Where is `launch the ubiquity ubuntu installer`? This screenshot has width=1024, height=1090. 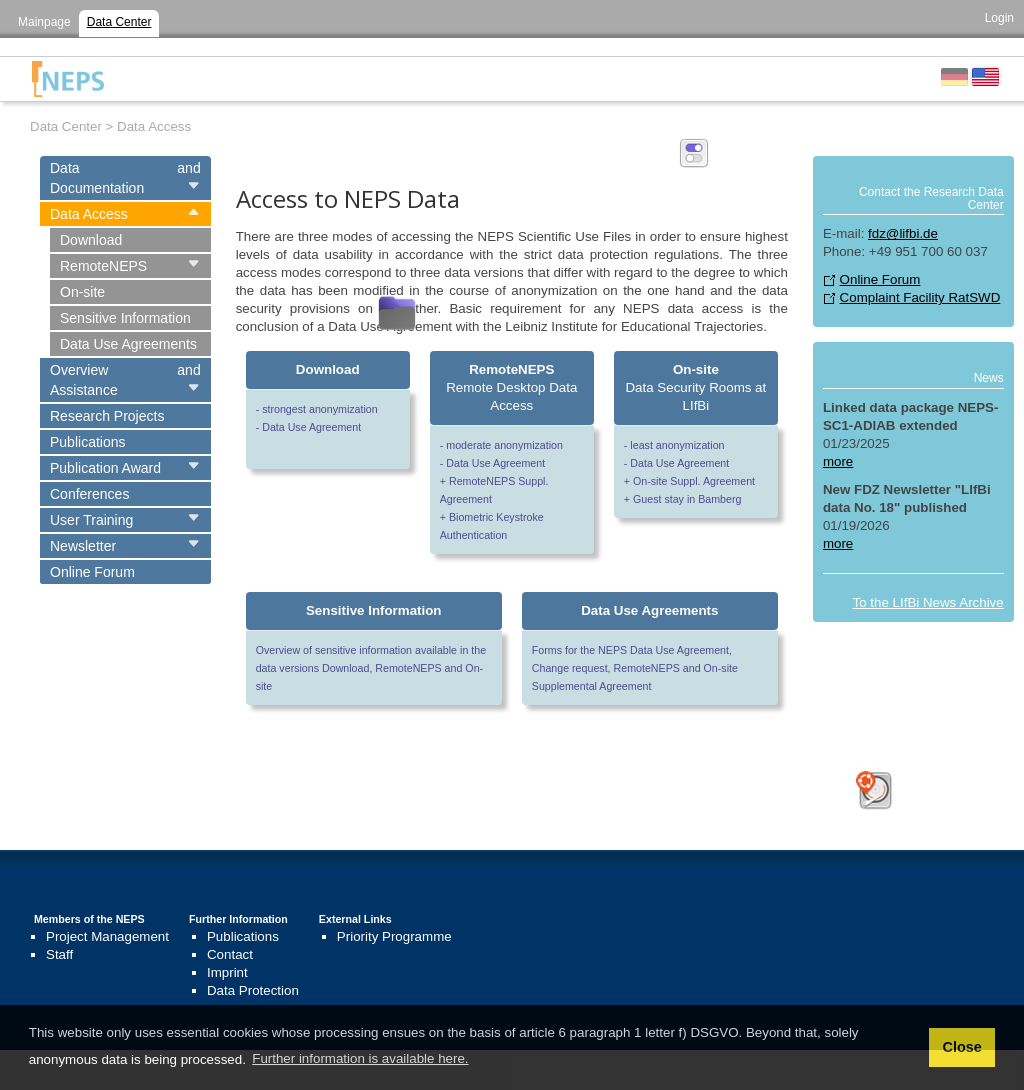 launch the ubiquity ubuntu installer is located at coordinates (875, 790).